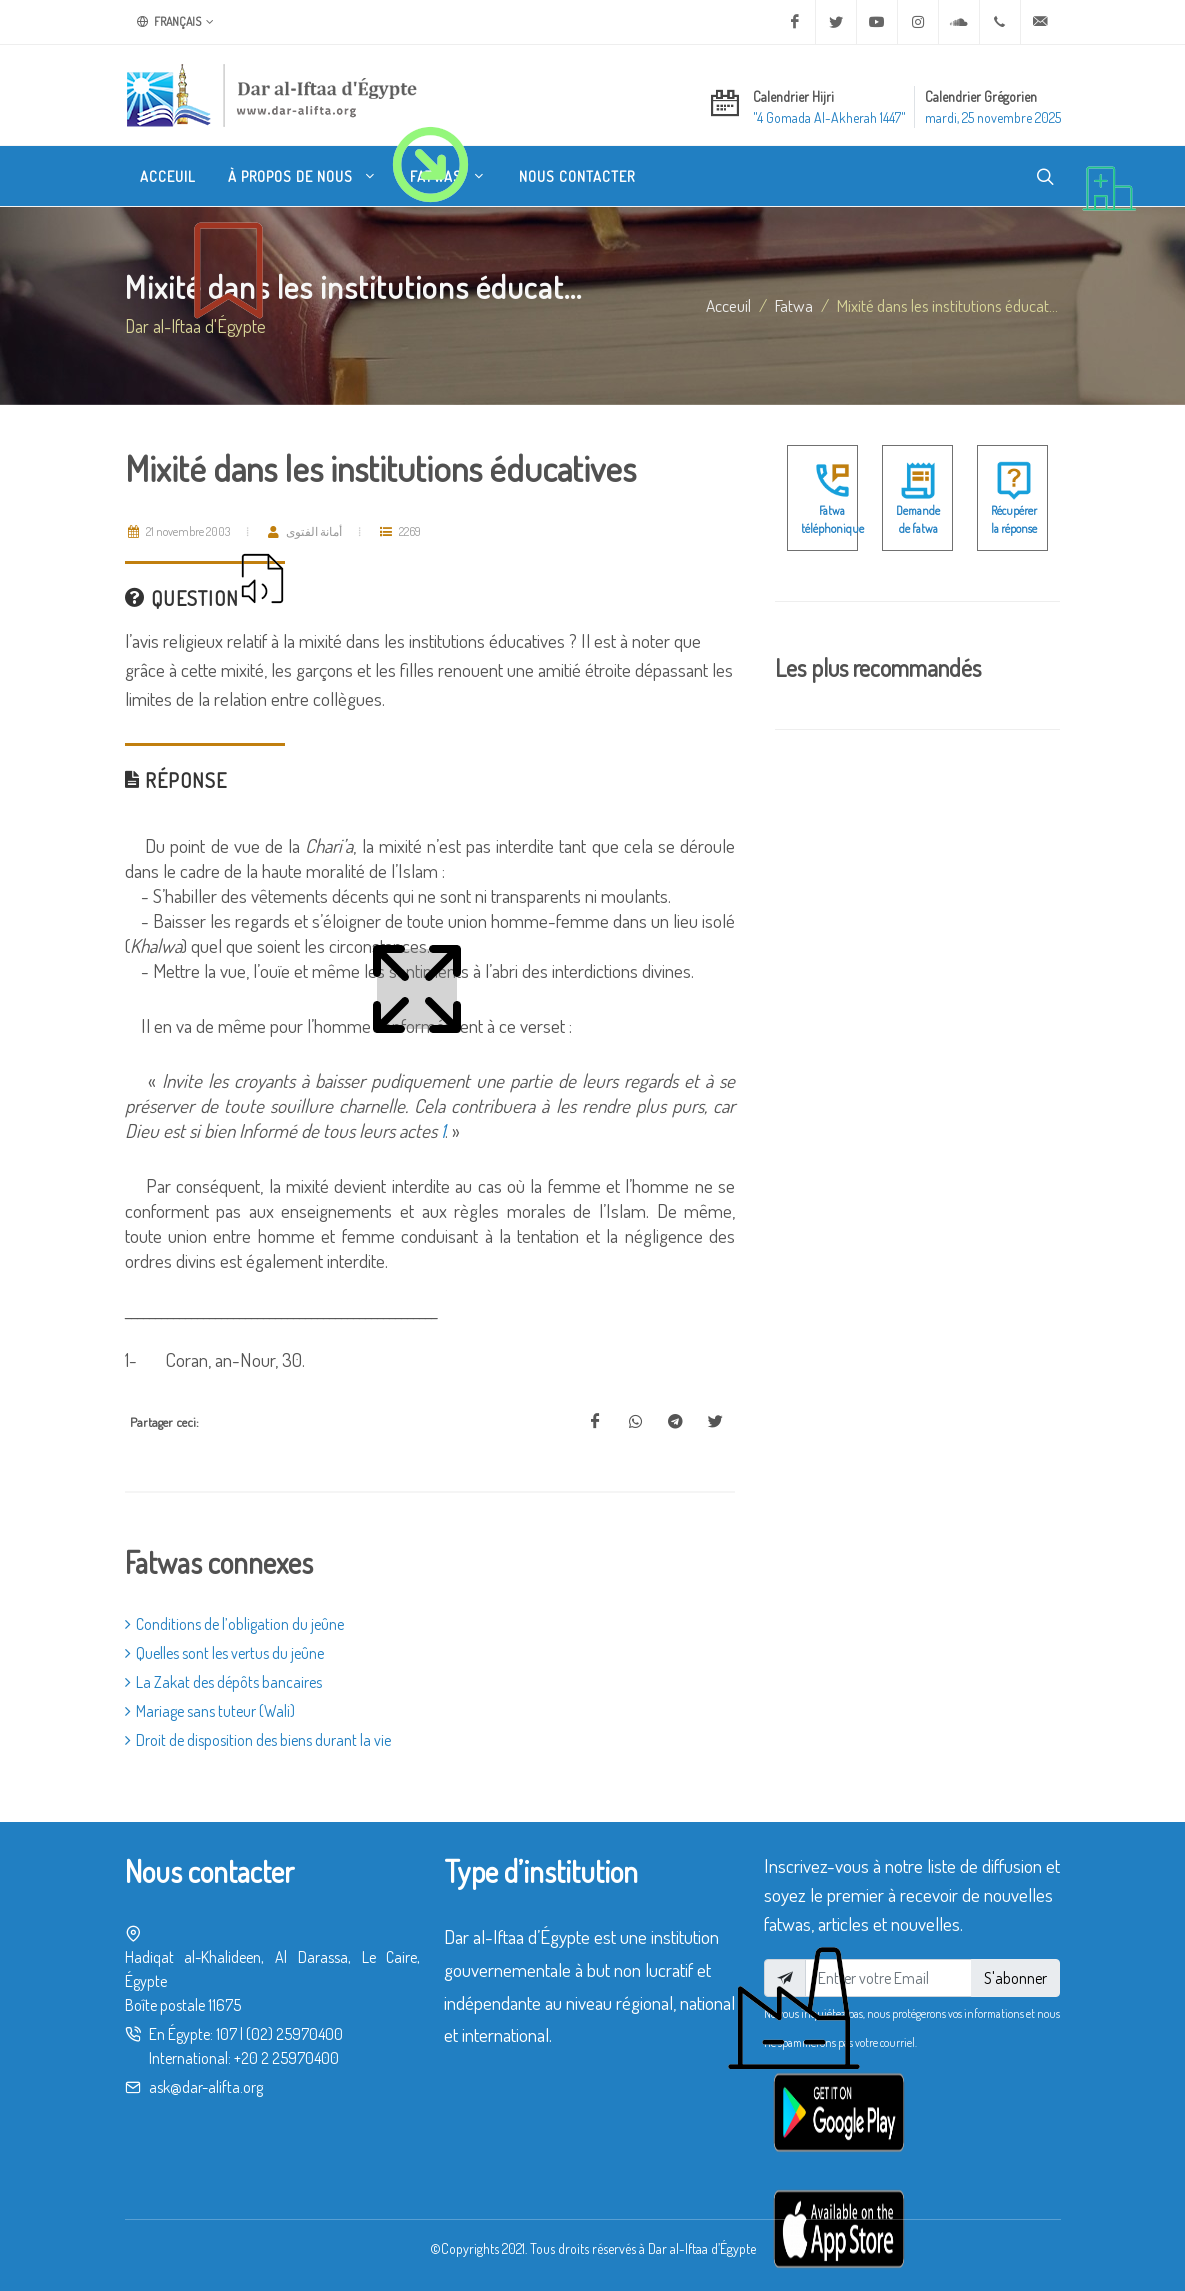 The image size is (1185, 2291). Describe the element at coordinates (262, 578) in the screenshot. I see `open an audio file` at that location.